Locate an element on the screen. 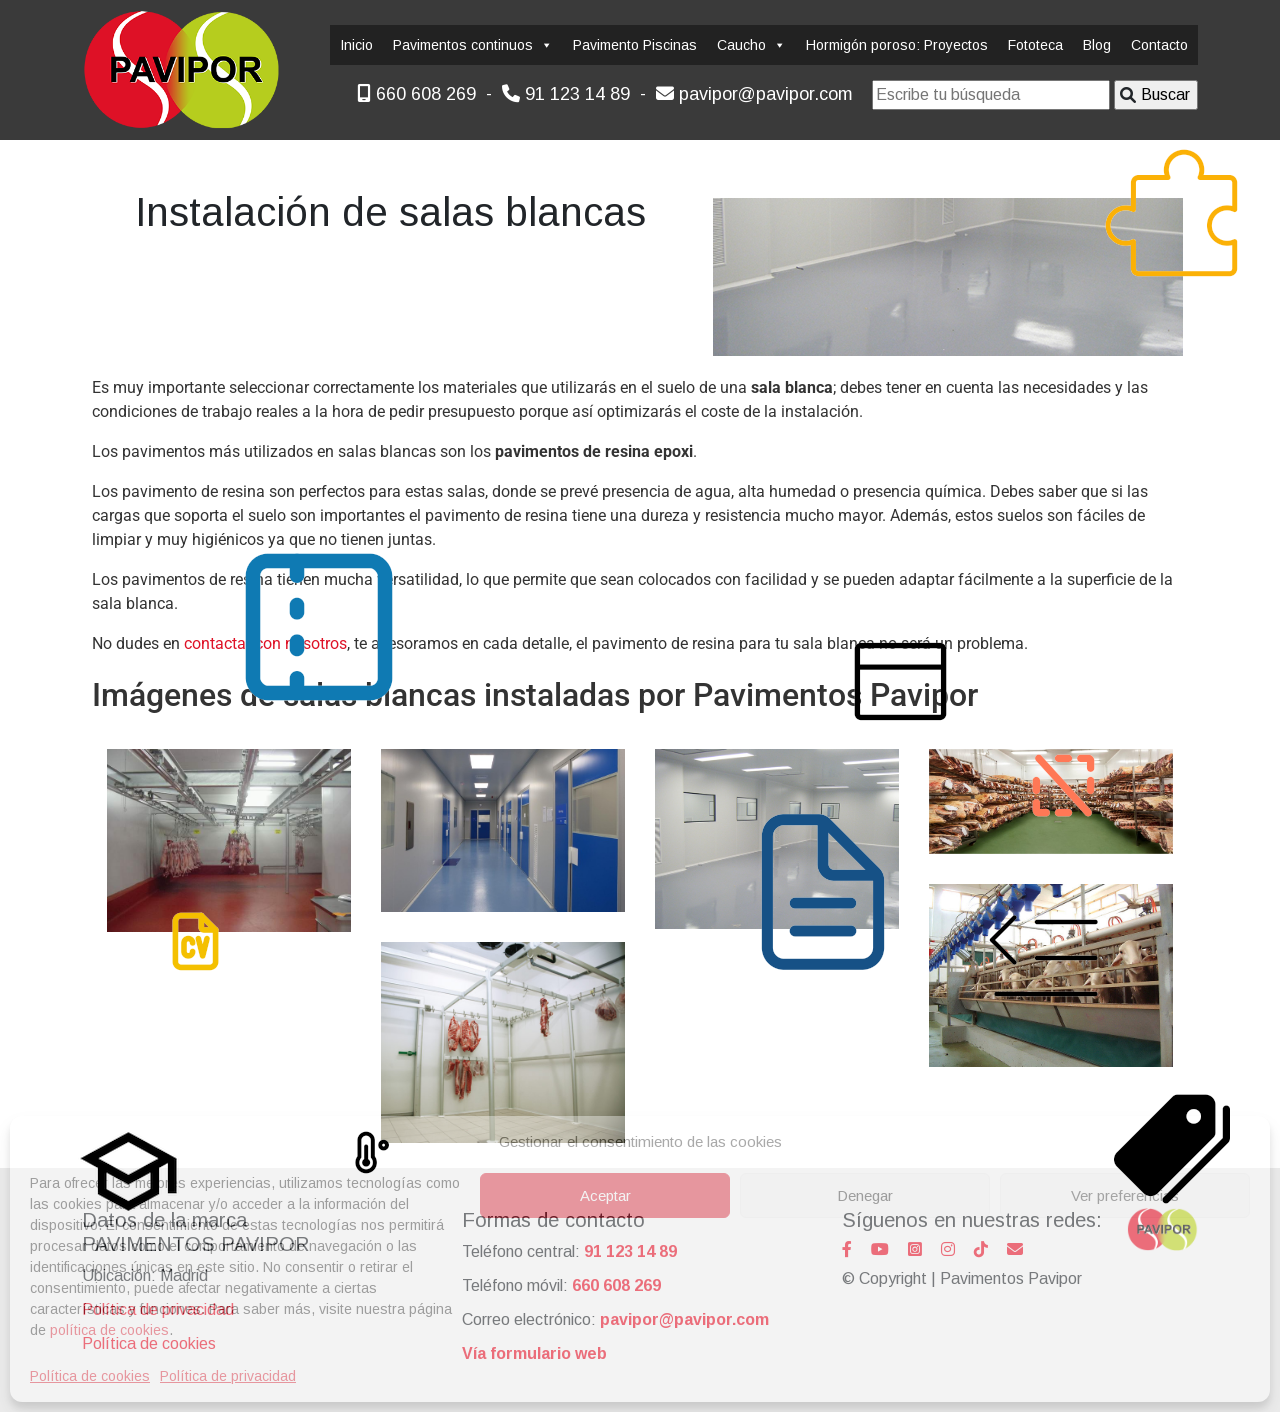 Image resolution: width=1280 pixels, height=1412 pixels. access education or school-related features is located at coordinates (128, 1171).